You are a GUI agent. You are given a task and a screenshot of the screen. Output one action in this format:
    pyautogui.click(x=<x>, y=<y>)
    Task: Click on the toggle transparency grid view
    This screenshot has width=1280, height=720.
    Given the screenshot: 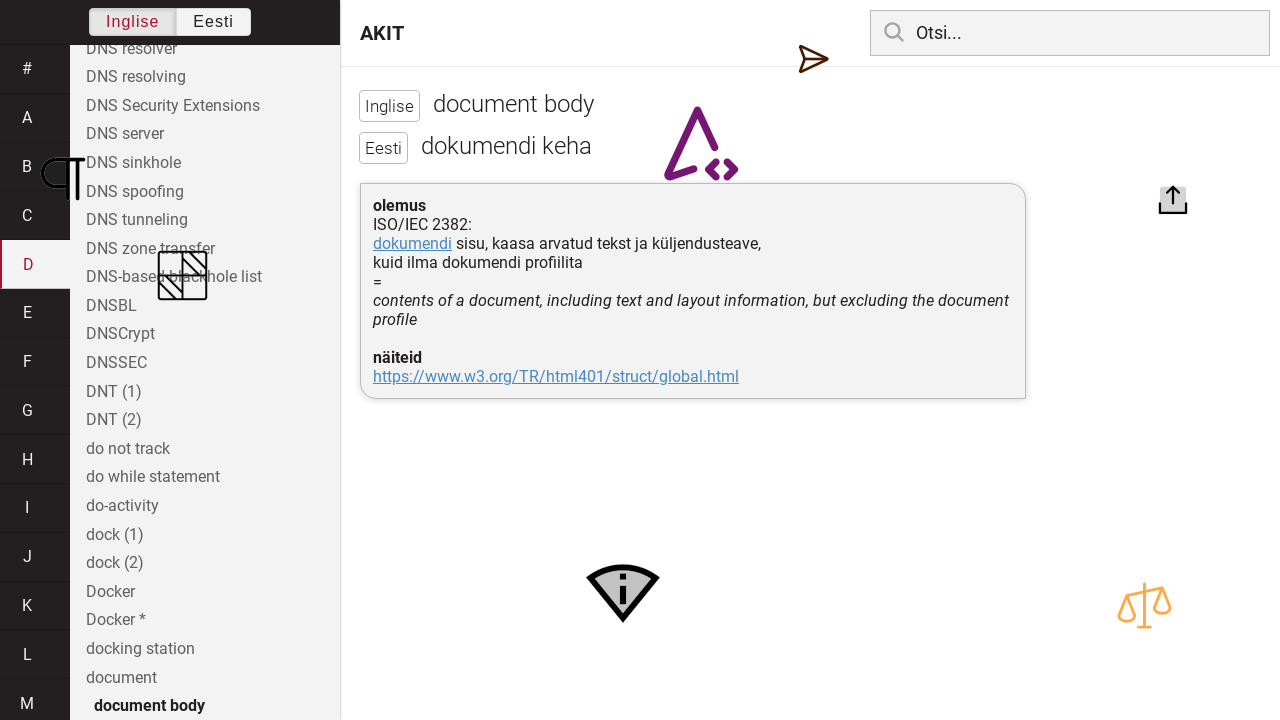 What is the action you would take?
    pyautogui.click(x=182, y=275)
    